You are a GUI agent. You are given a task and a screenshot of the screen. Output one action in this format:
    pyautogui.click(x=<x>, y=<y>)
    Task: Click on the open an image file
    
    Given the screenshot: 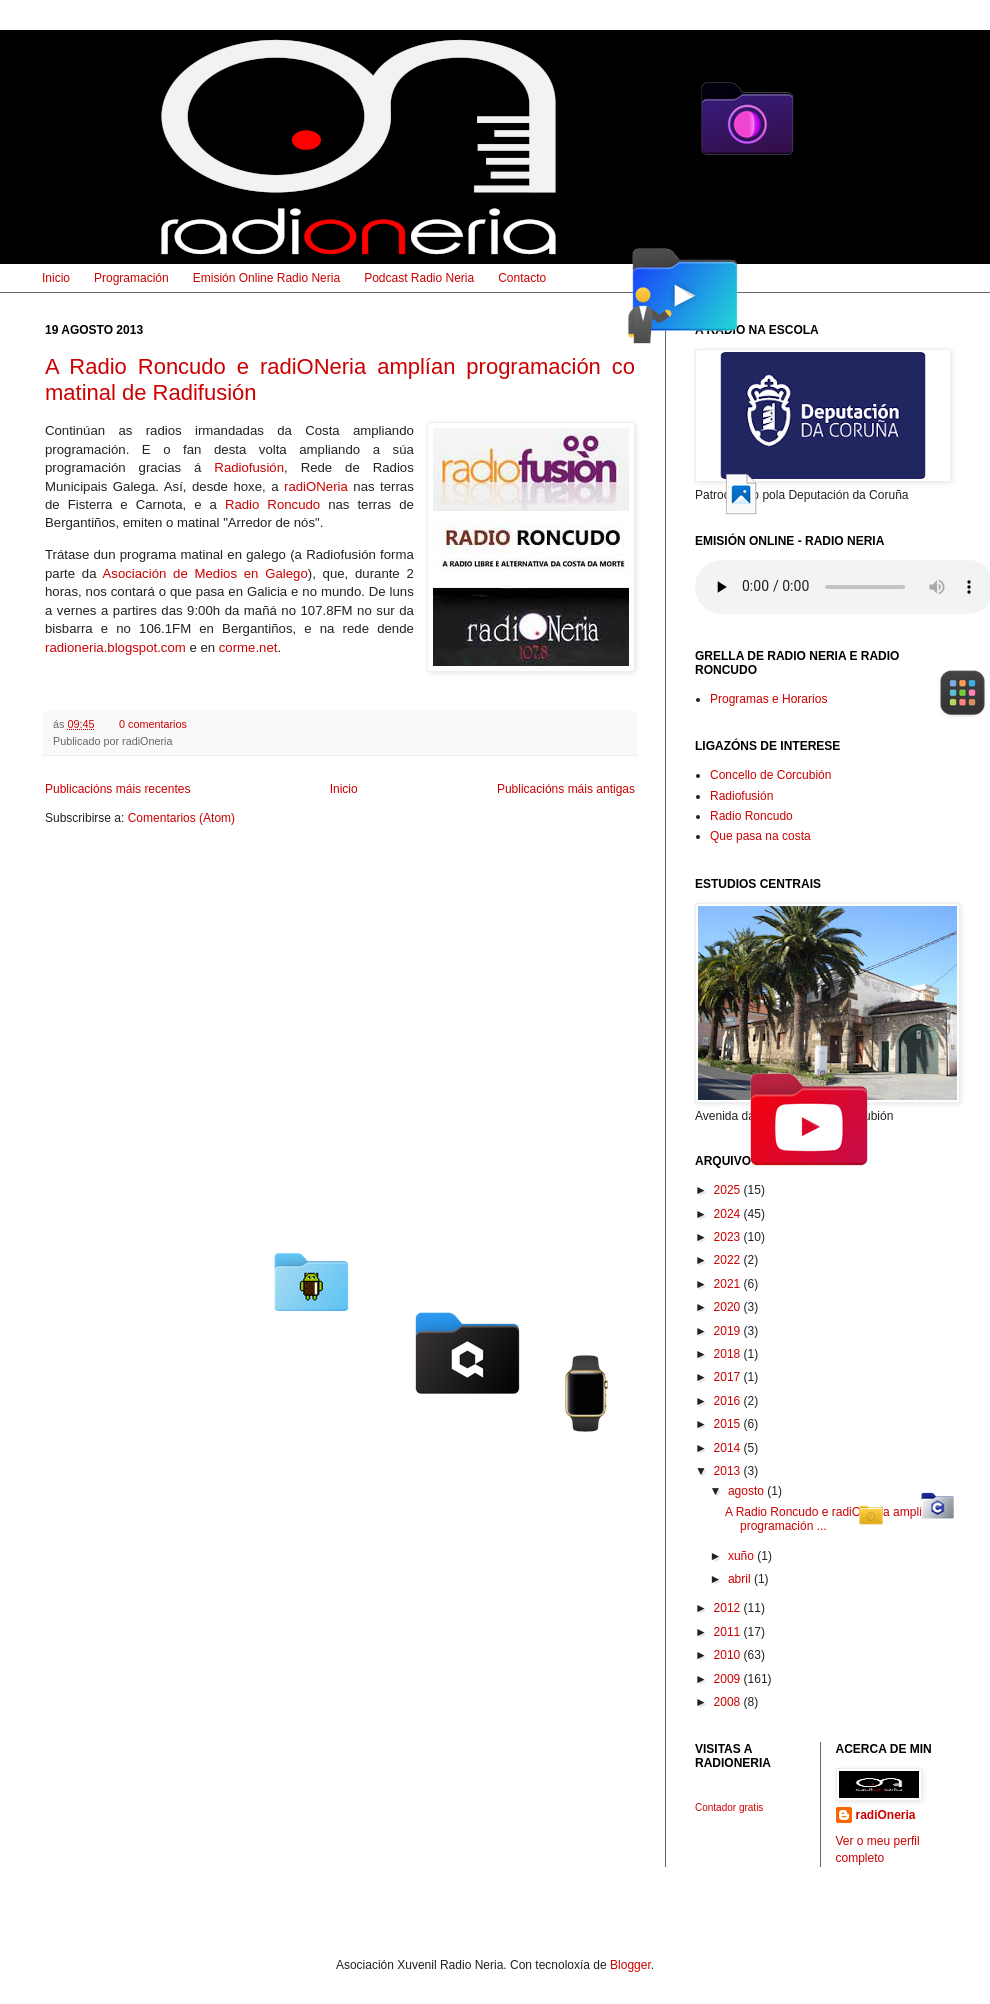 What is the action you would take?
    pyautogui.click(x=741, y=494)
    